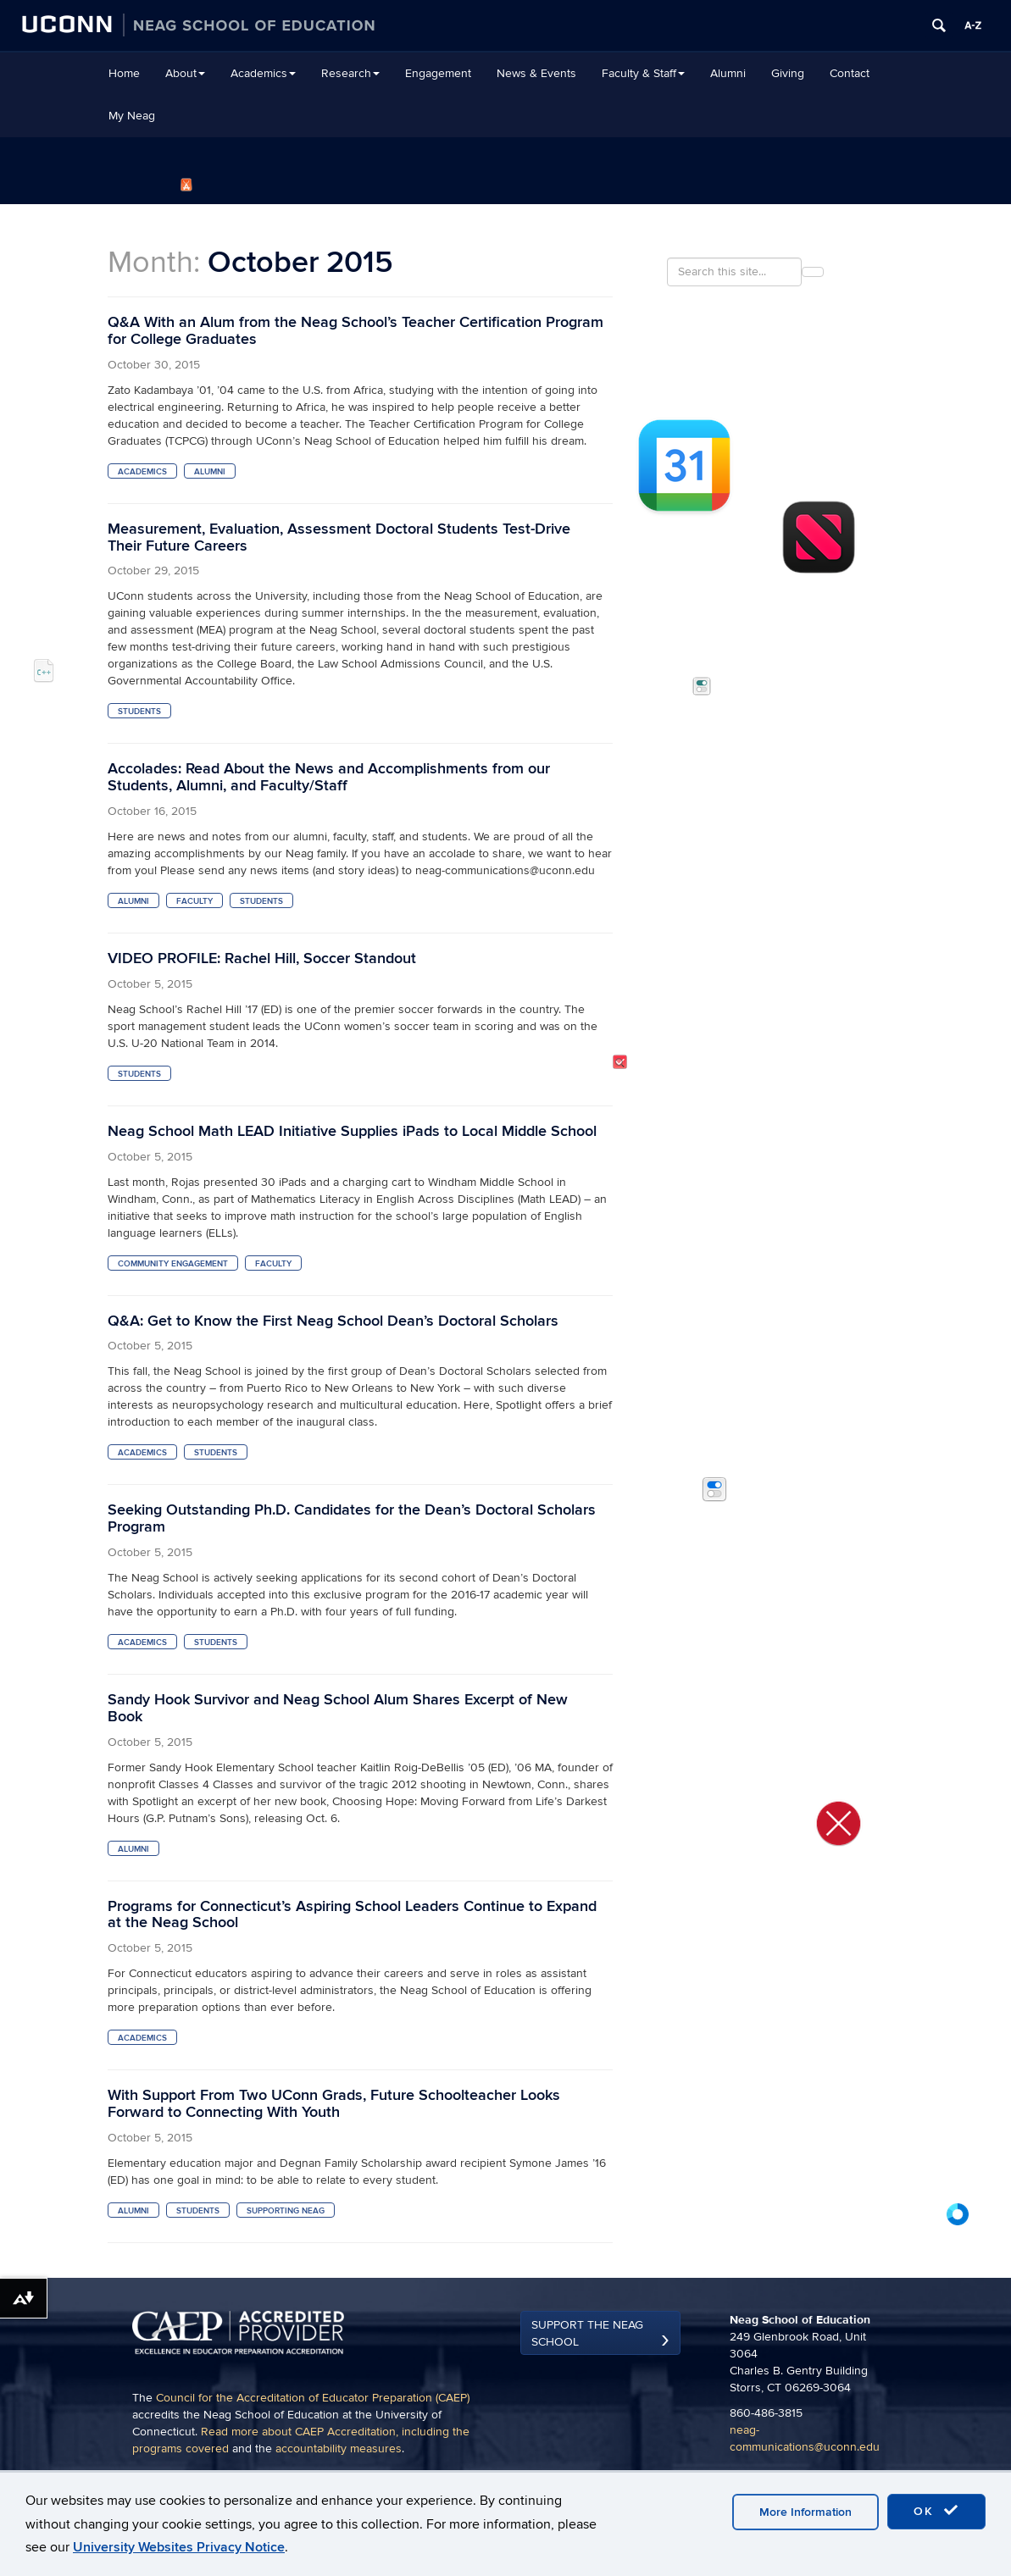  I want to click on open system tweaks or customization settings, so click(714, 1489).